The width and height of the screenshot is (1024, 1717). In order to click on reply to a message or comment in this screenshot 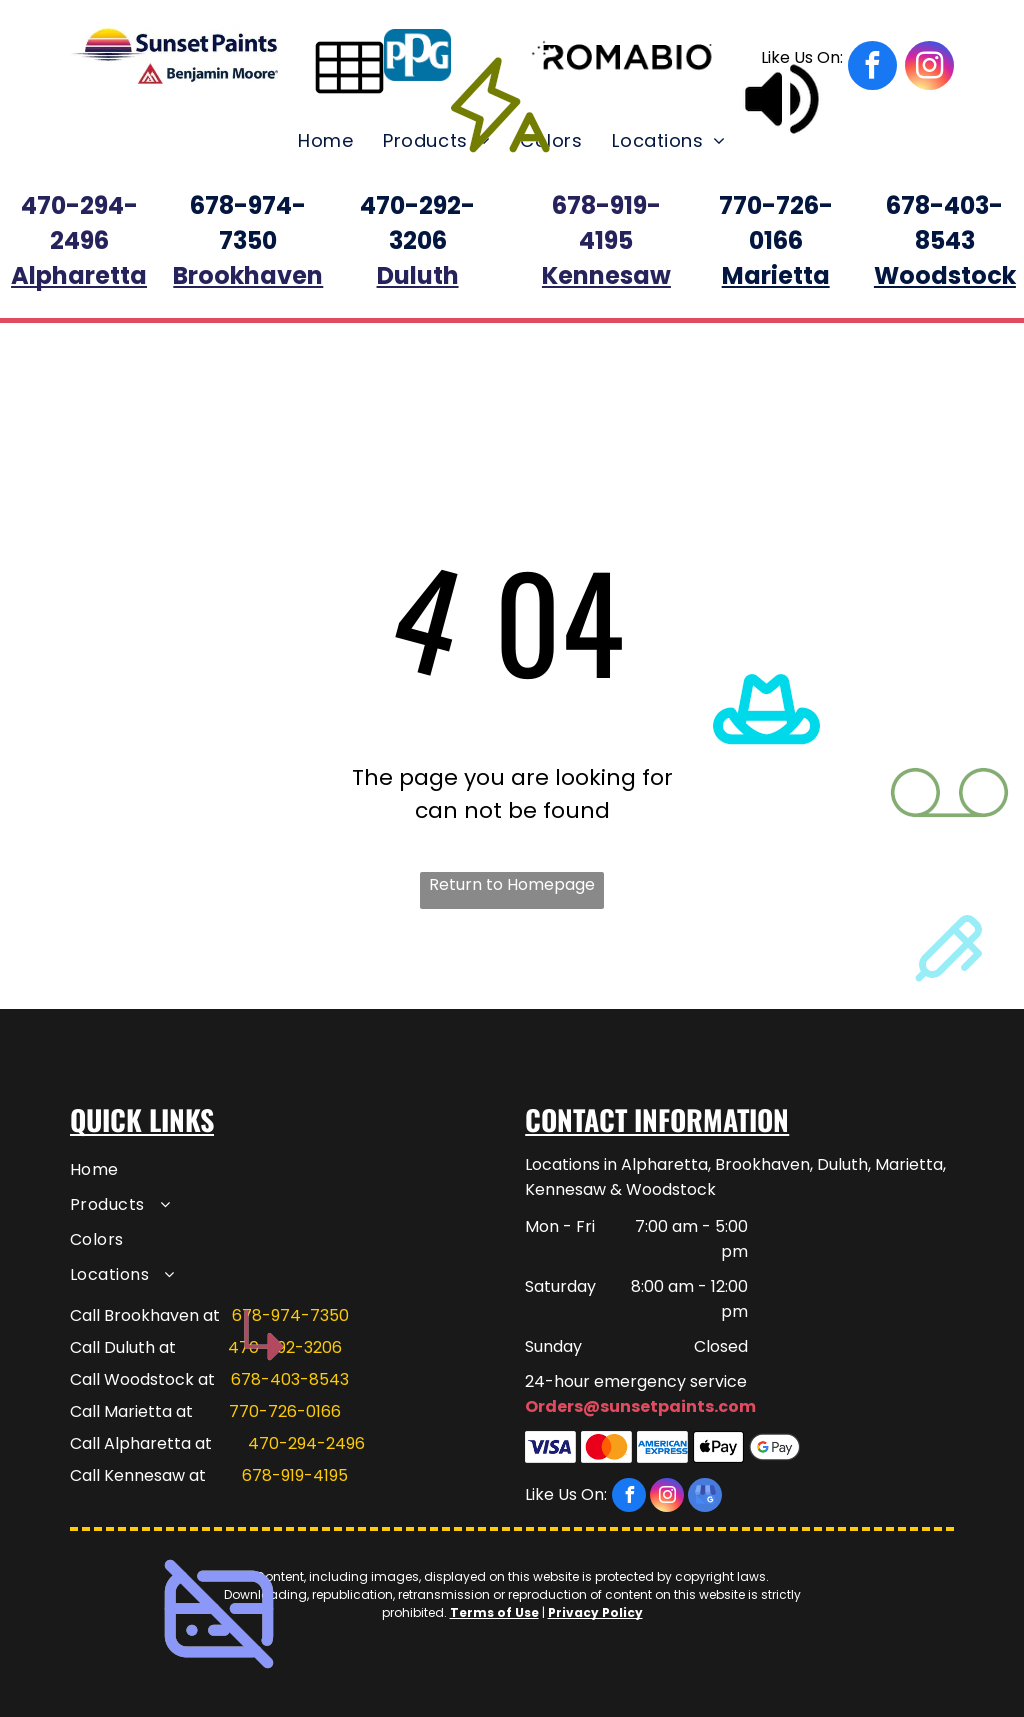, I will do `click(260, 1335)`.